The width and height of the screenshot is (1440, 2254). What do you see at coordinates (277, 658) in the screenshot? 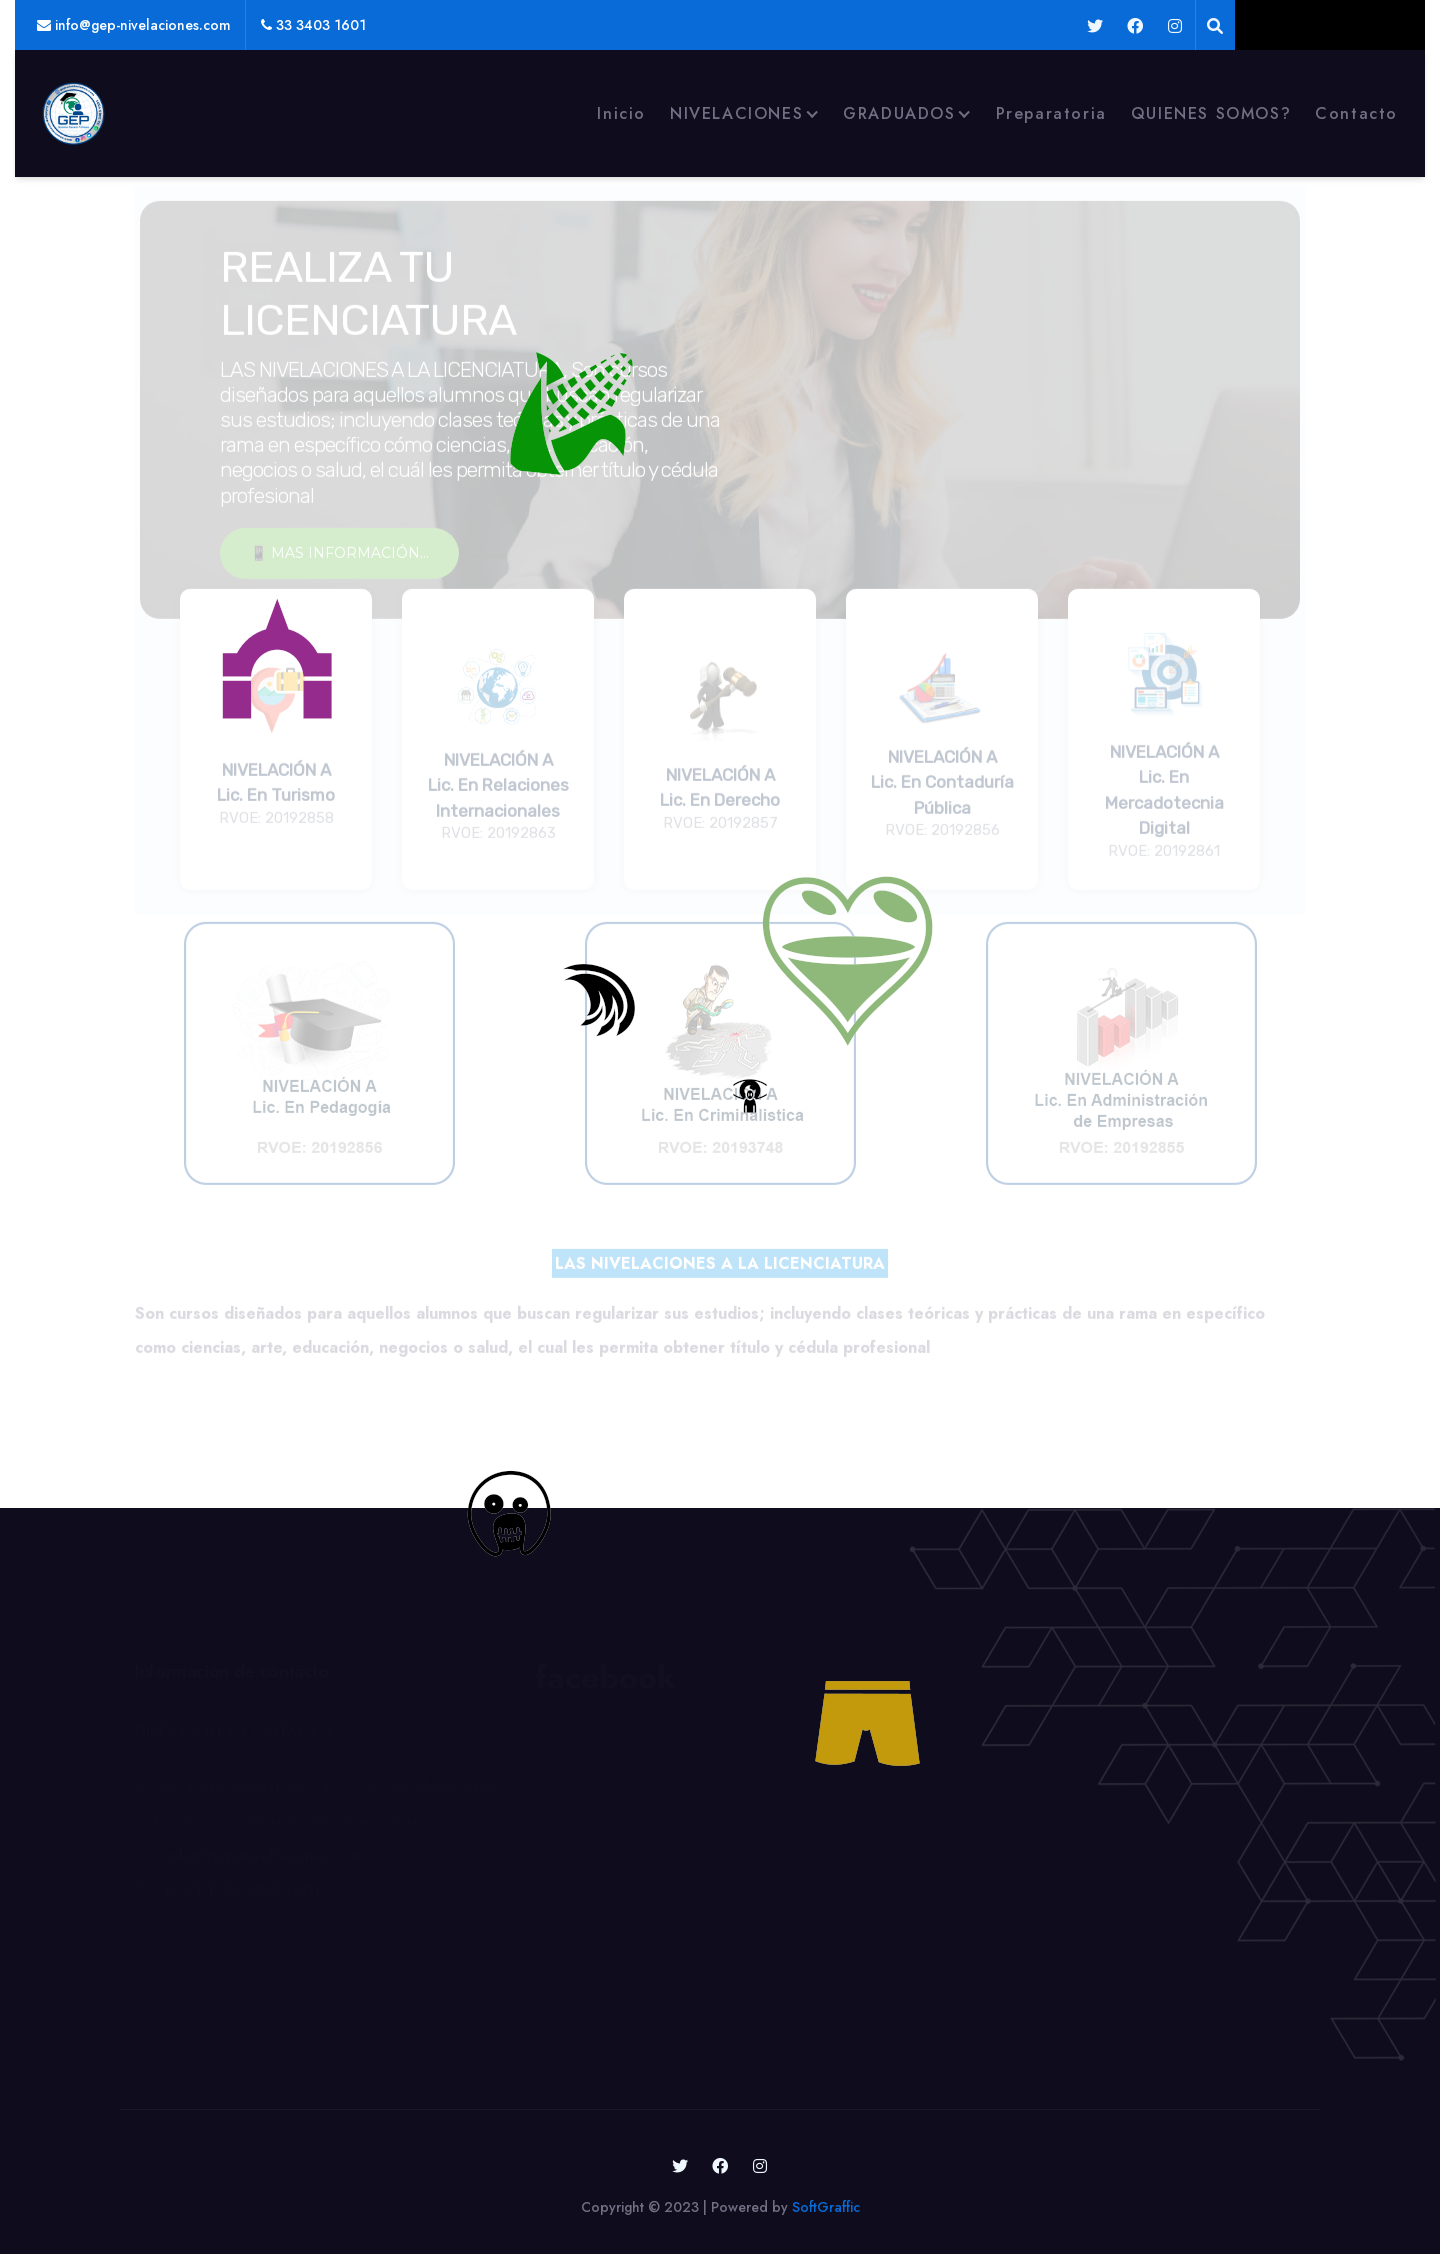
I see `access bridge-building or construction features` at bounding box center [277, 658].